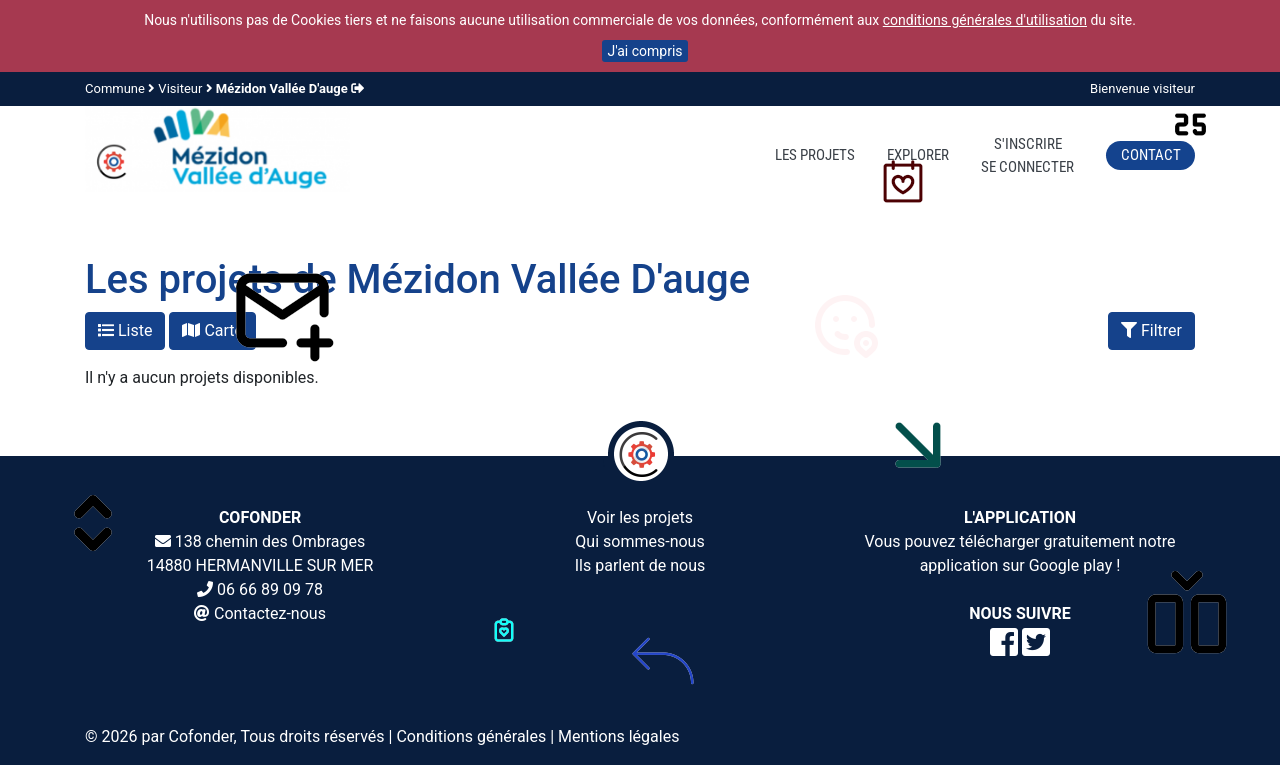  Describe the element at coordinates (1190, 124) in the screenshot. I see `indicates 25 items or notifications` at that location.